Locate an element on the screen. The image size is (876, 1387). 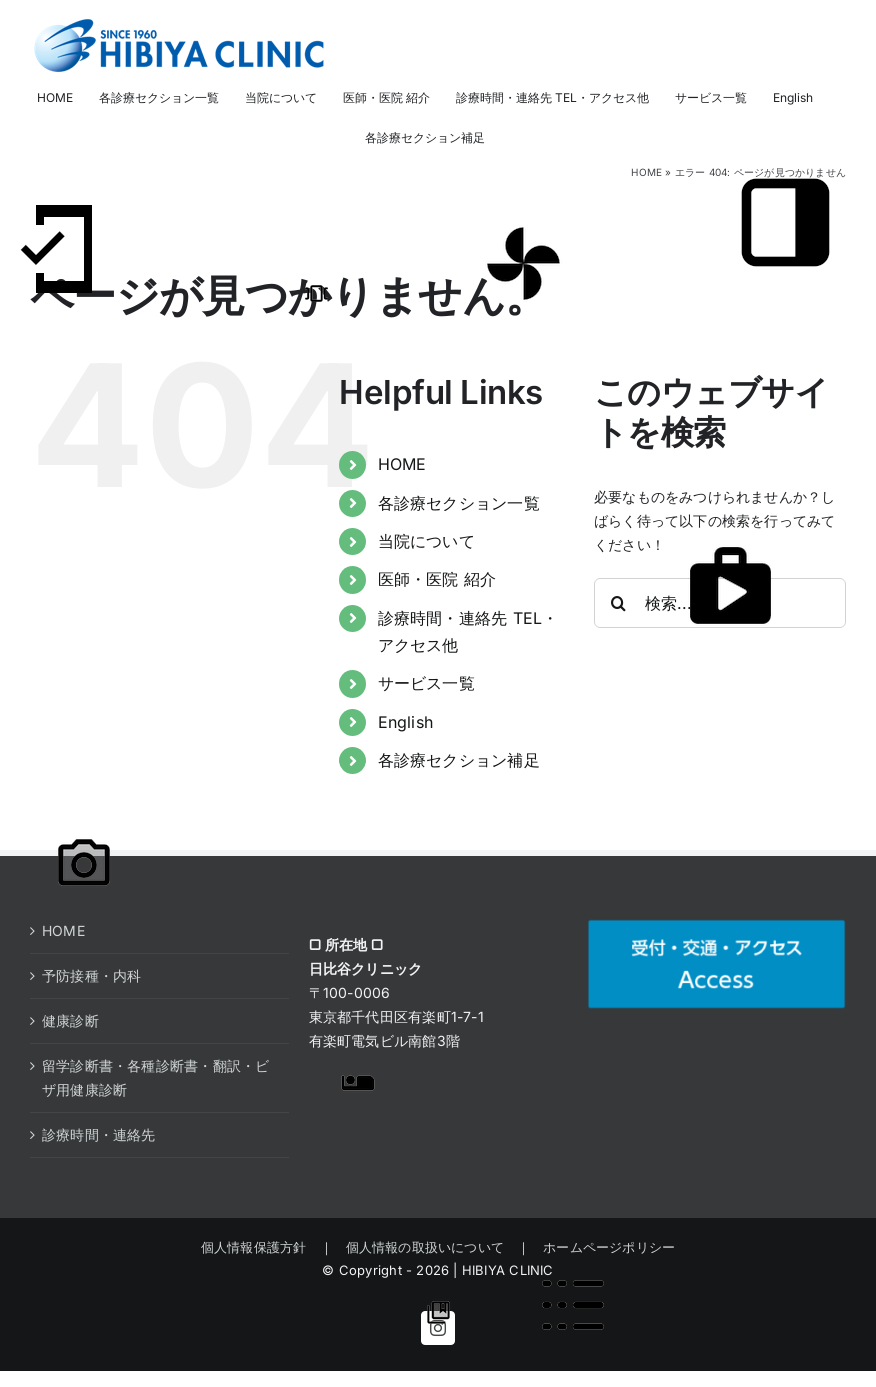
take a photo is located at coordinates (84, 865).